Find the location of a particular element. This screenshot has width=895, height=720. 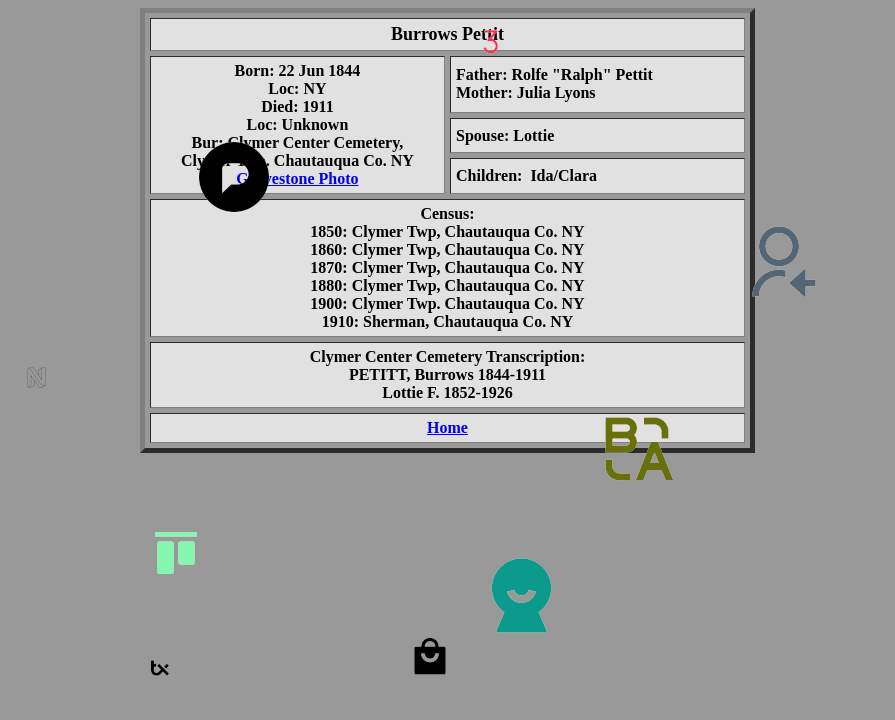

open the pixelfed app is located at coordinates (234, 177).